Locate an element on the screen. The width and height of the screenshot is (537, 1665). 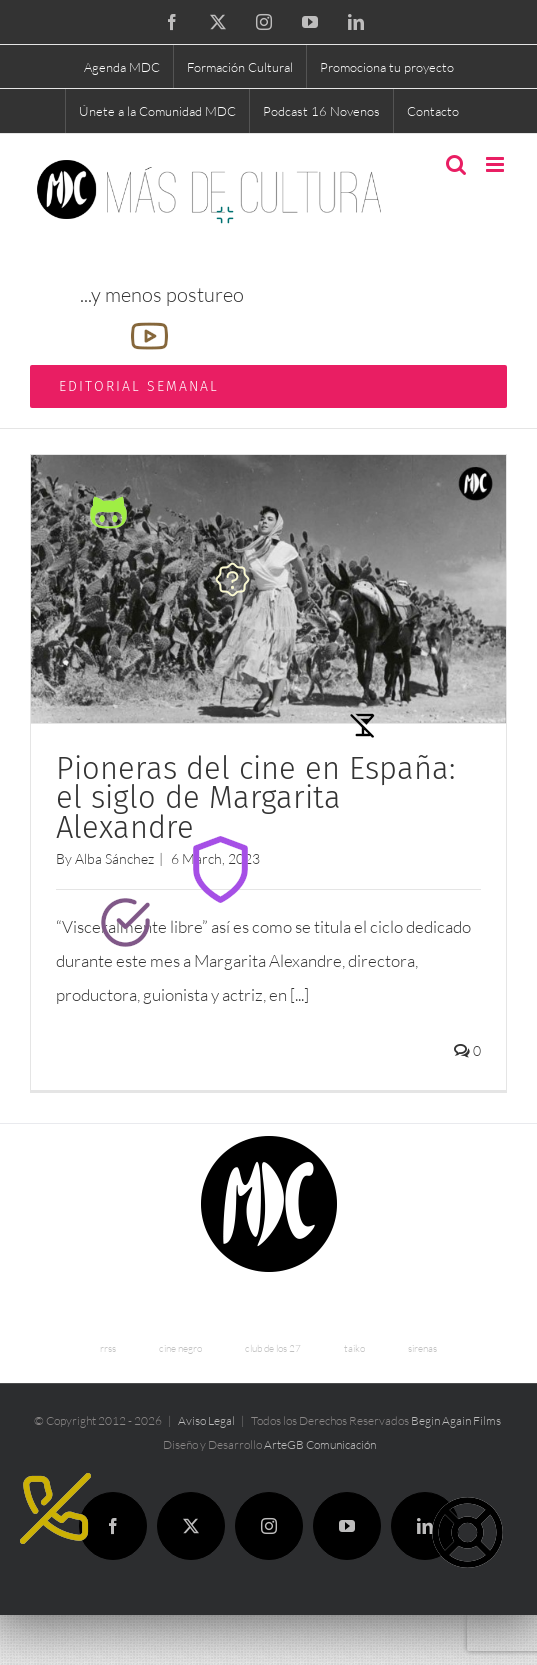
access security settings is located at coordinates (220, 869).